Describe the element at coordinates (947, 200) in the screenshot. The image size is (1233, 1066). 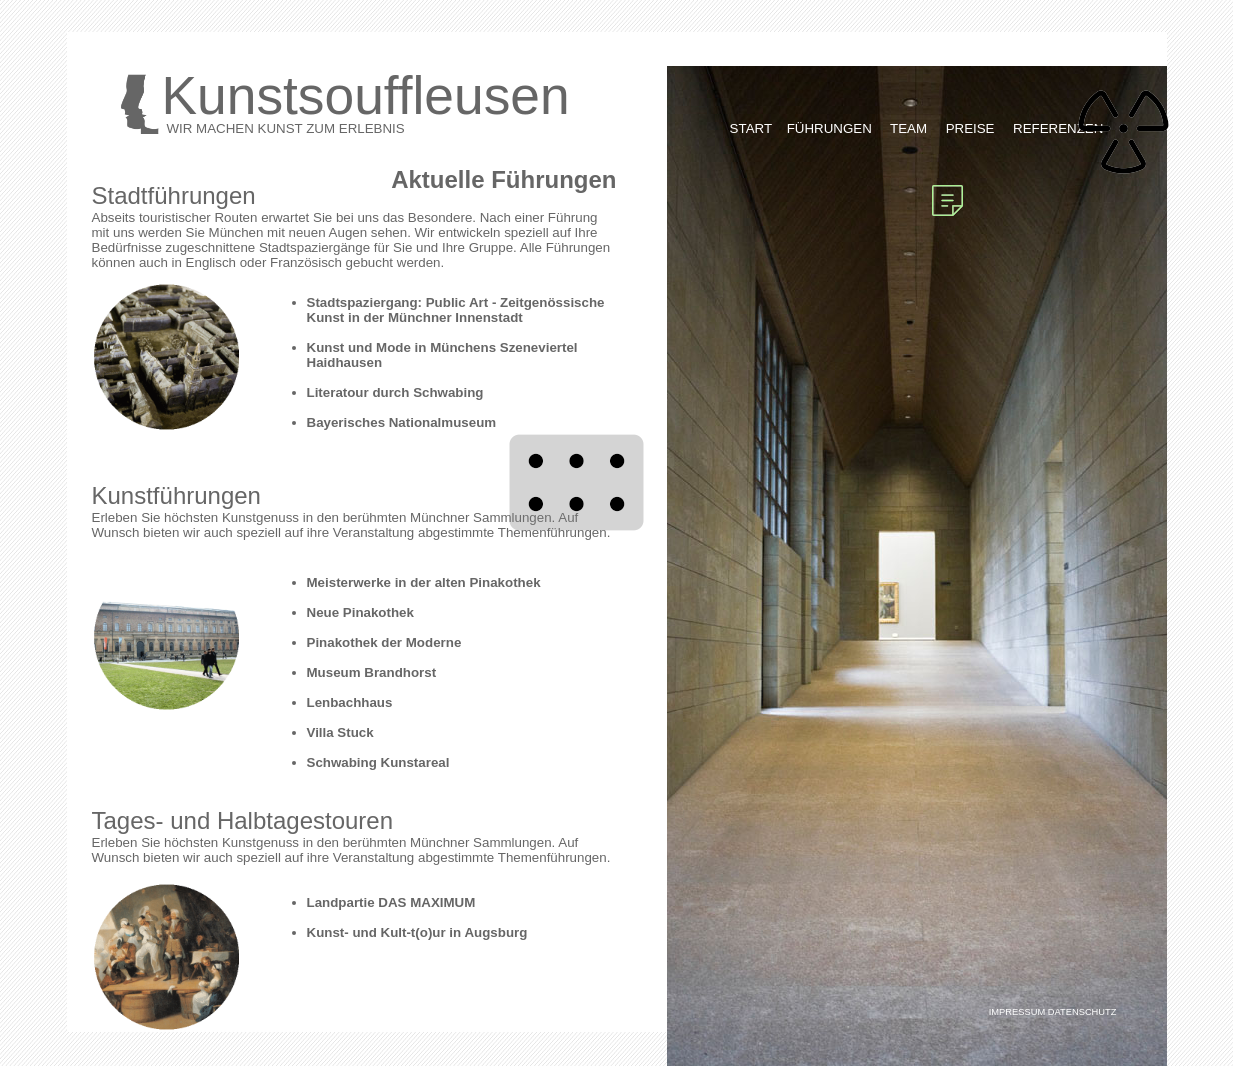
I see `create a new note` at that location.